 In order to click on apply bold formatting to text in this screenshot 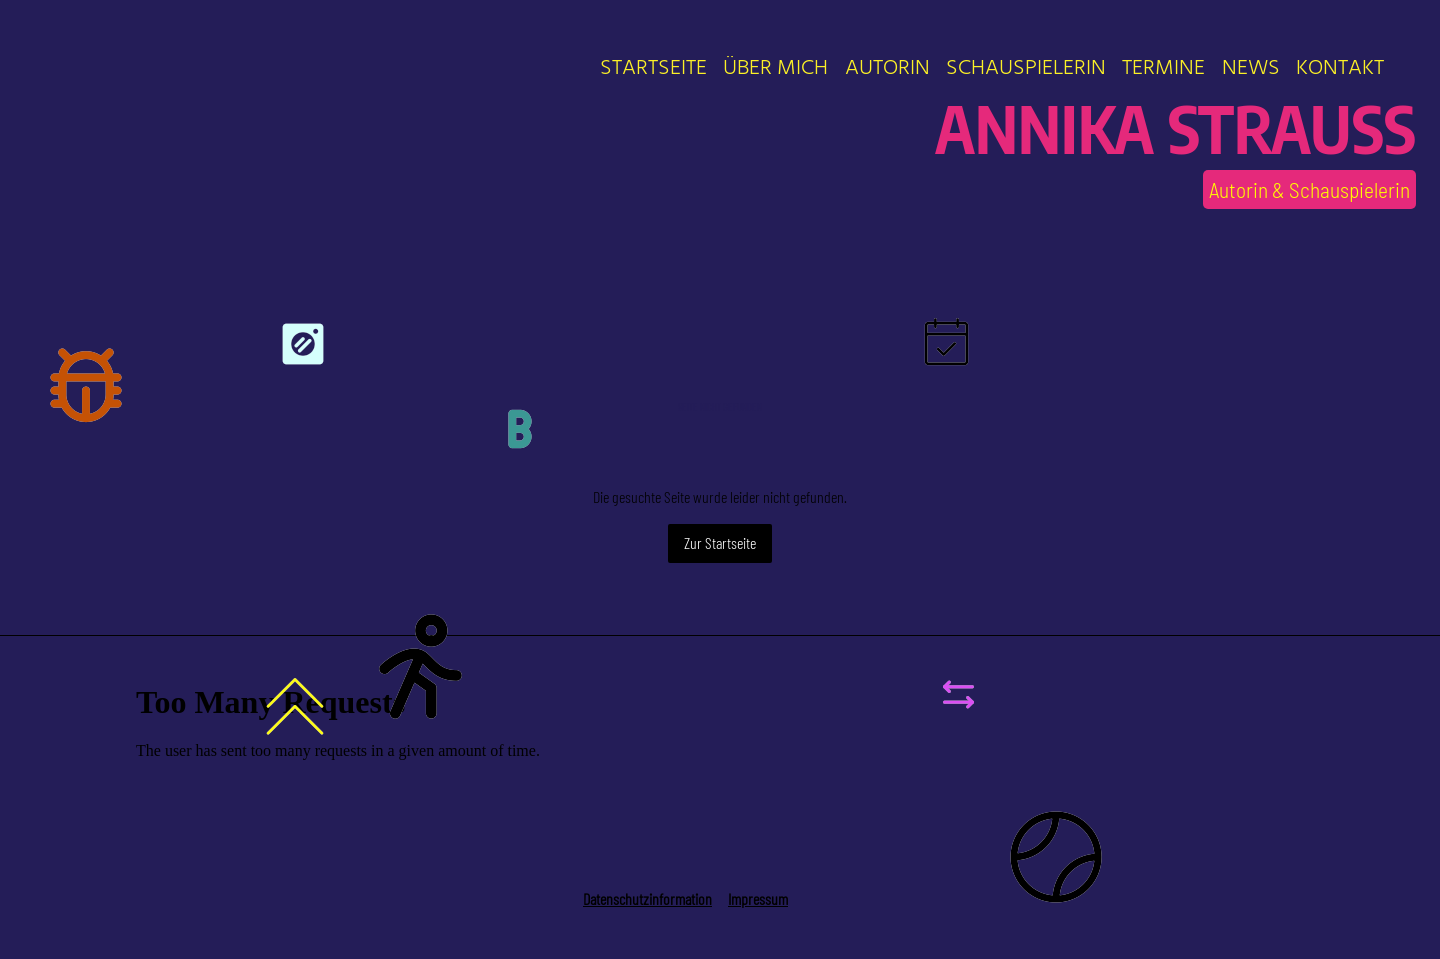, I will do `click(520, 429)`.